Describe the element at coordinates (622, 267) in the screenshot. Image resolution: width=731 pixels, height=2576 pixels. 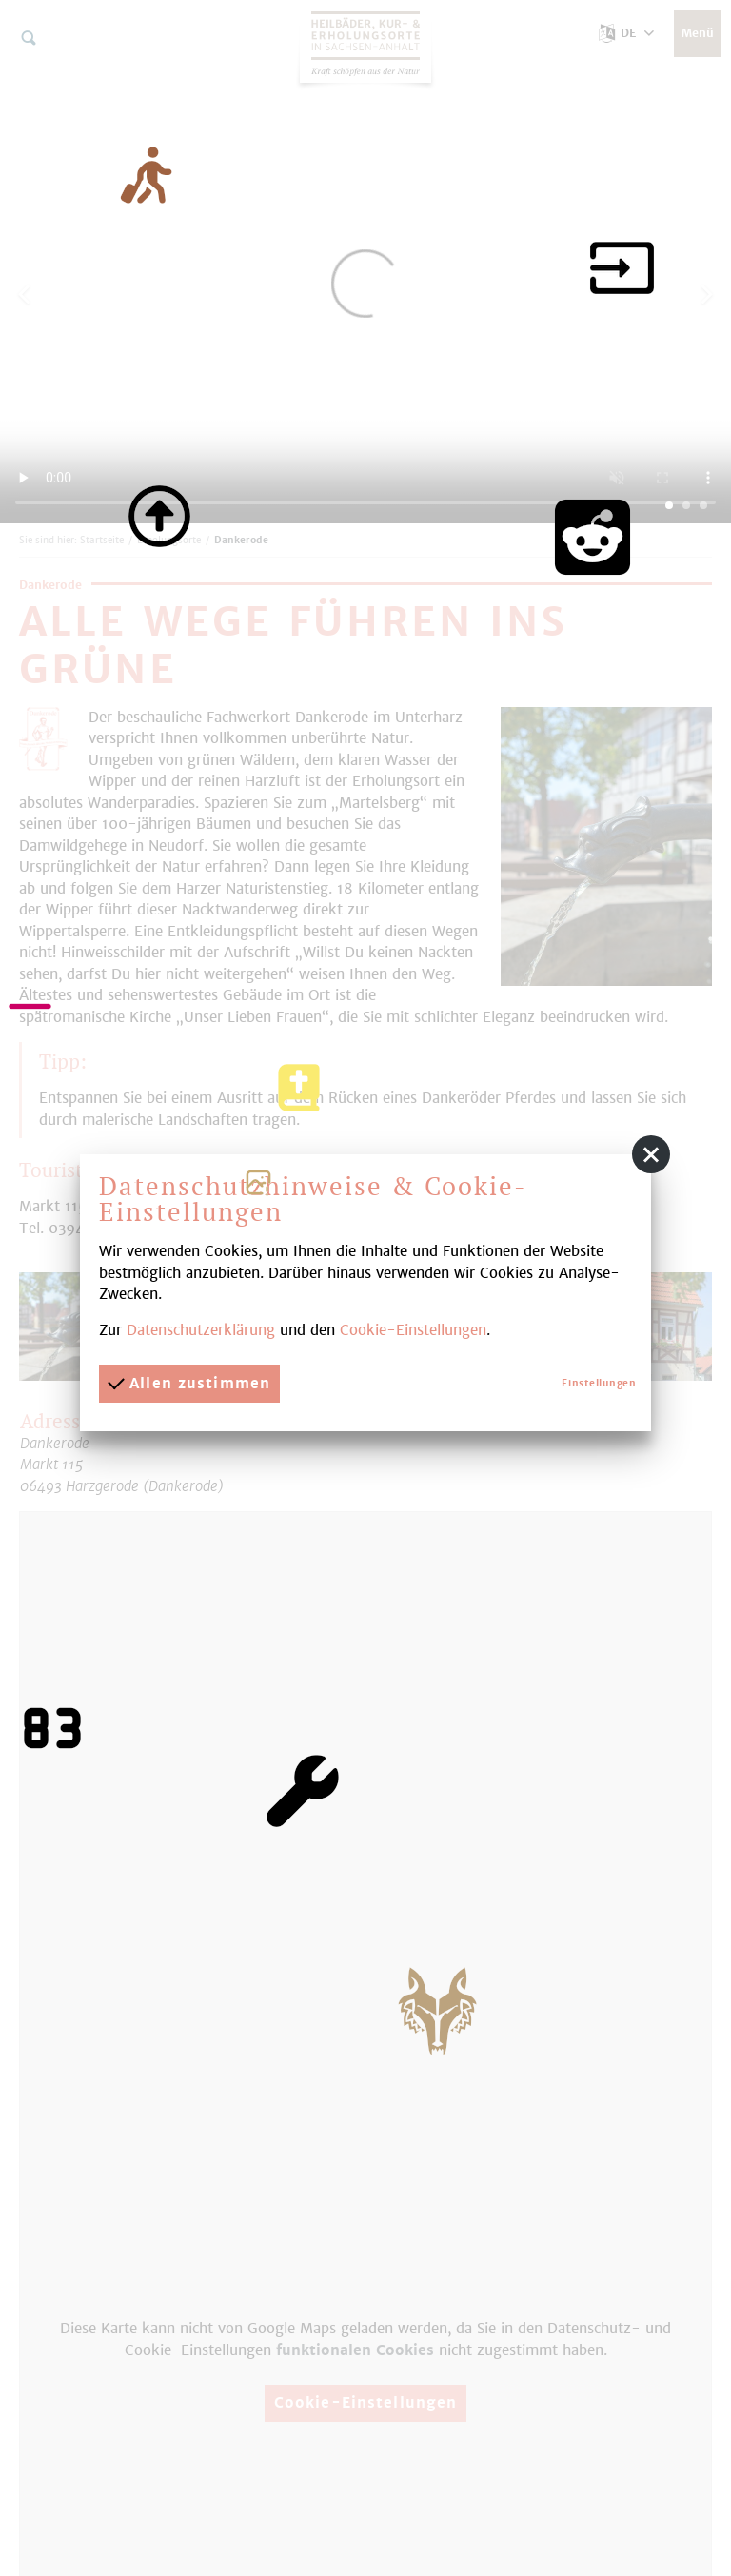
I see `input or import data into the current view` at that location.